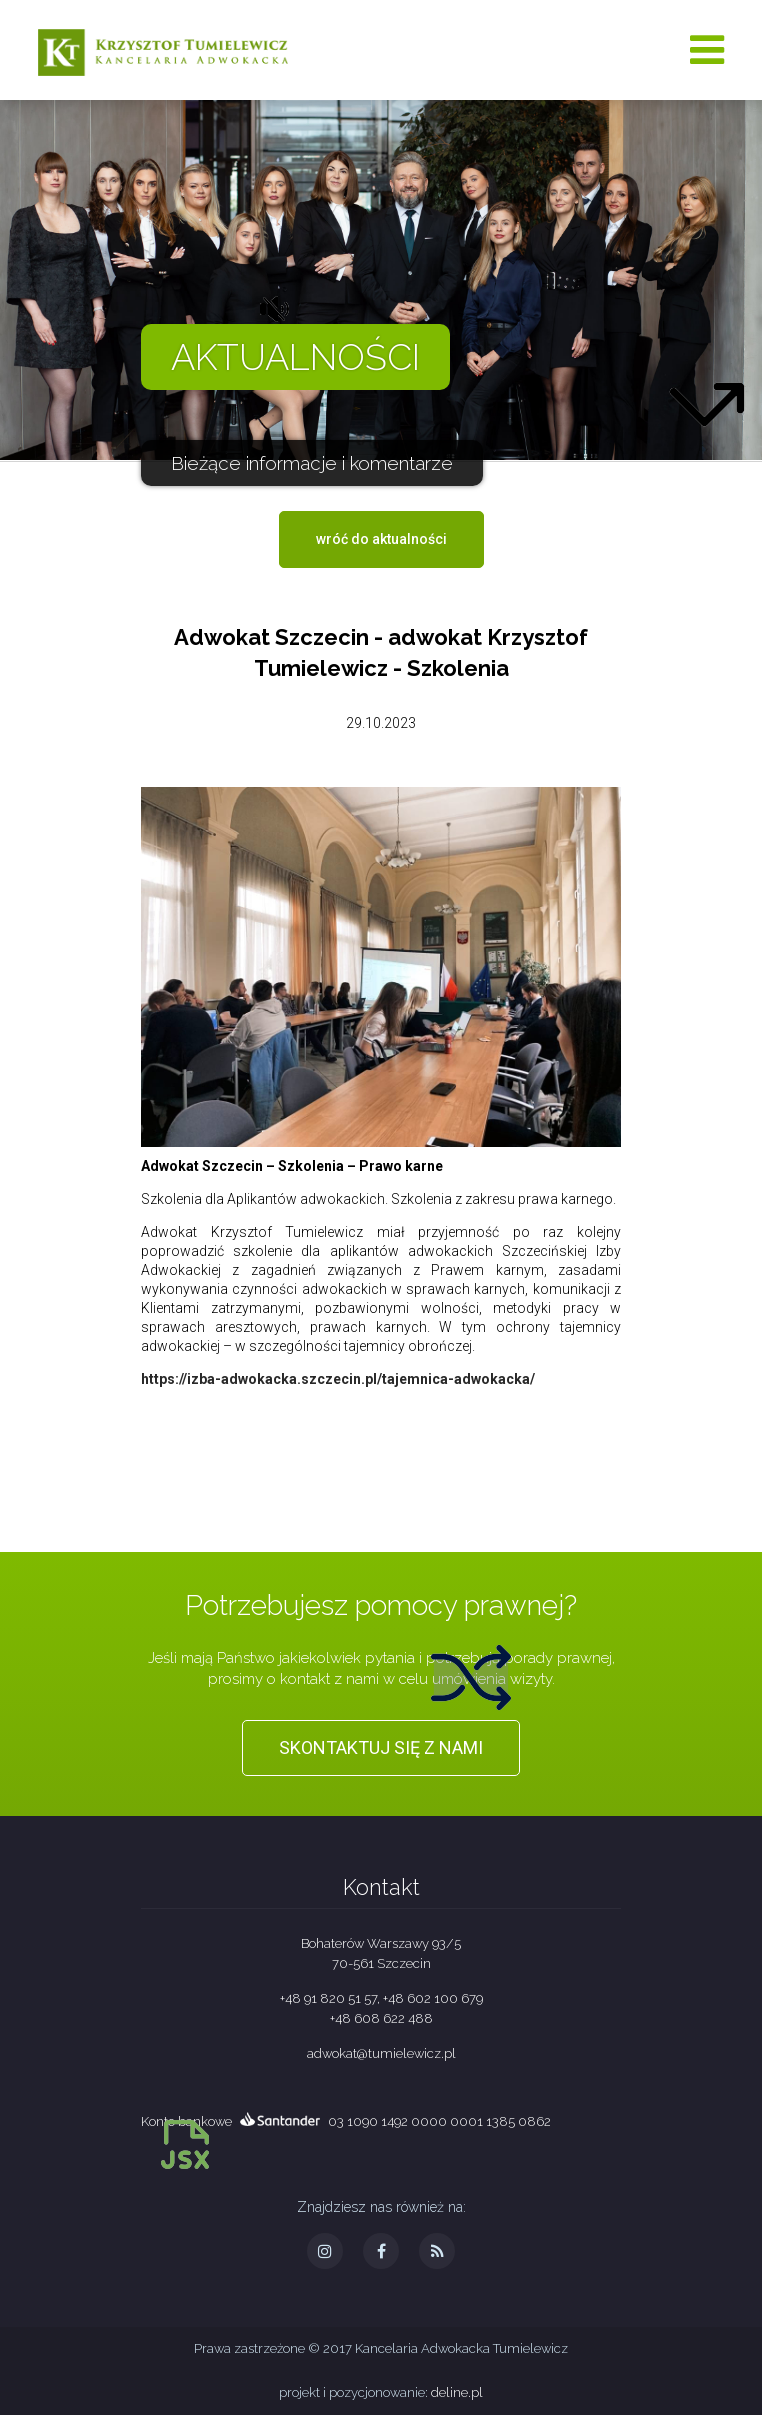 This screenshot has height=2415, width=762. Describe the element at coordinates (469, 1677) in the screenshot. I see `shuffle playlist or queue order` at that location.